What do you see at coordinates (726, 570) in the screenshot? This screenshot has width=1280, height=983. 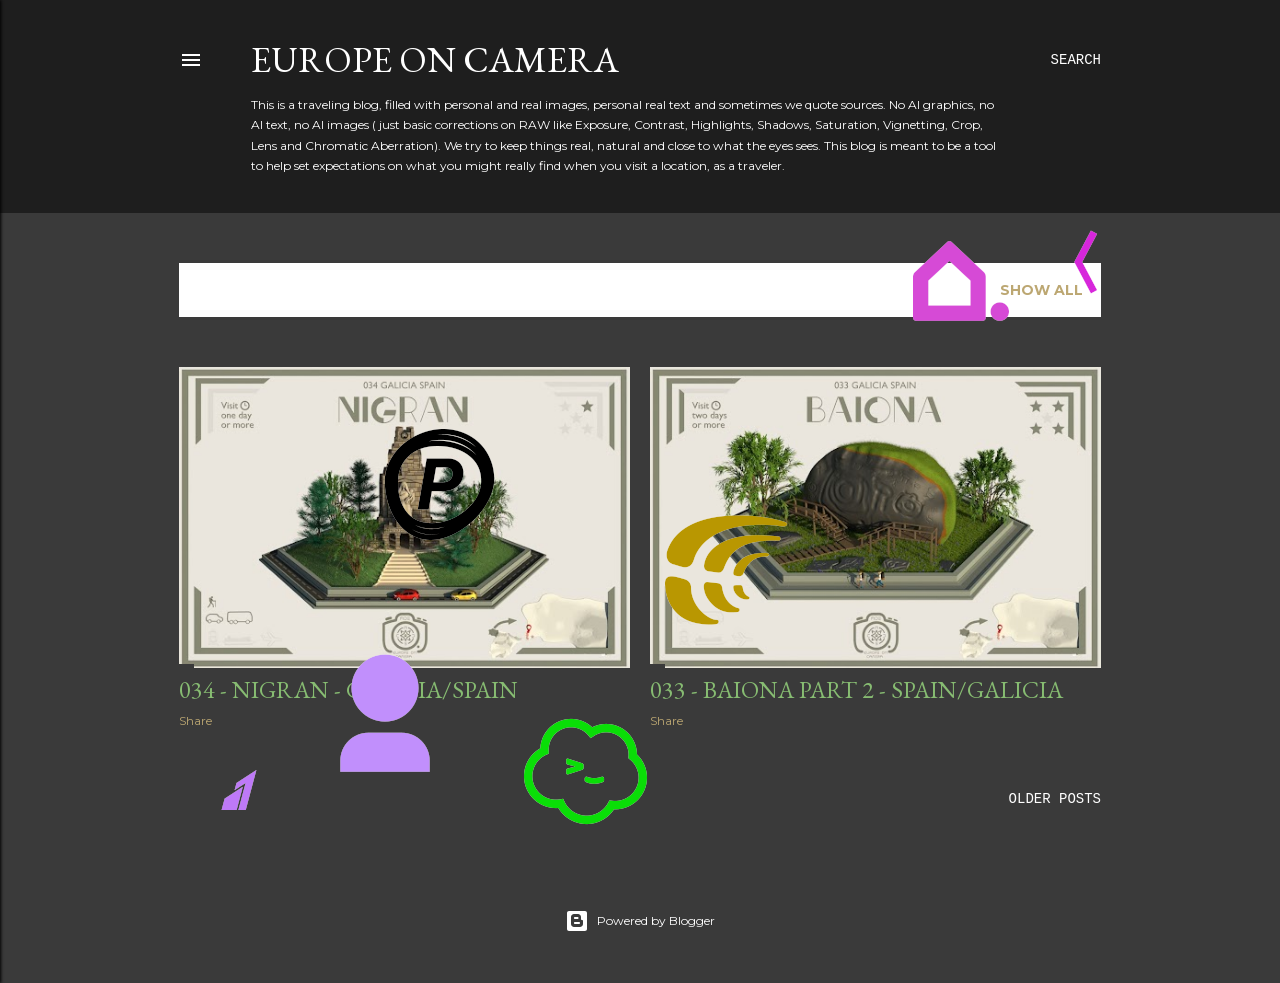 I see `Crowdin localization platform logo` at bounding box center [726, 570].